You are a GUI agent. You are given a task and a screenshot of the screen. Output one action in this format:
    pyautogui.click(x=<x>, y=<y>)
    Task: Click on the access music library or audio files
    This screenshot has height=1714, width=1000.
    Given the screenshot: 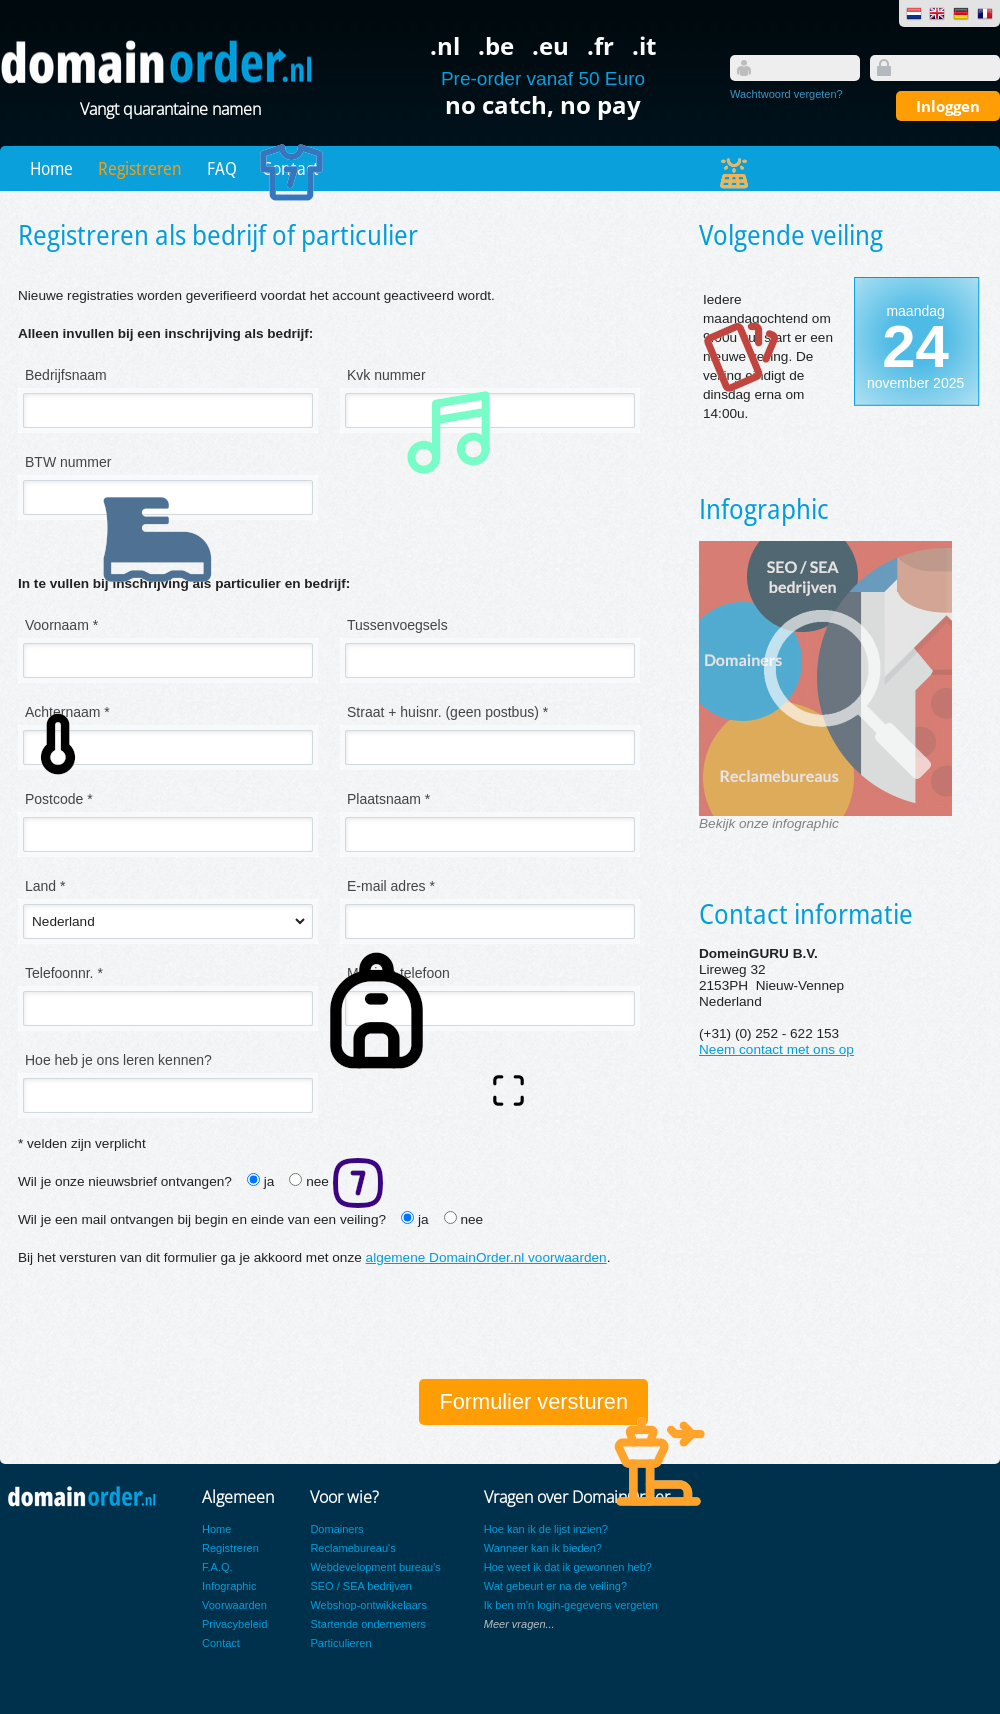 What is the action you would take?
    pyautogui.click(x=448, y=432)
    